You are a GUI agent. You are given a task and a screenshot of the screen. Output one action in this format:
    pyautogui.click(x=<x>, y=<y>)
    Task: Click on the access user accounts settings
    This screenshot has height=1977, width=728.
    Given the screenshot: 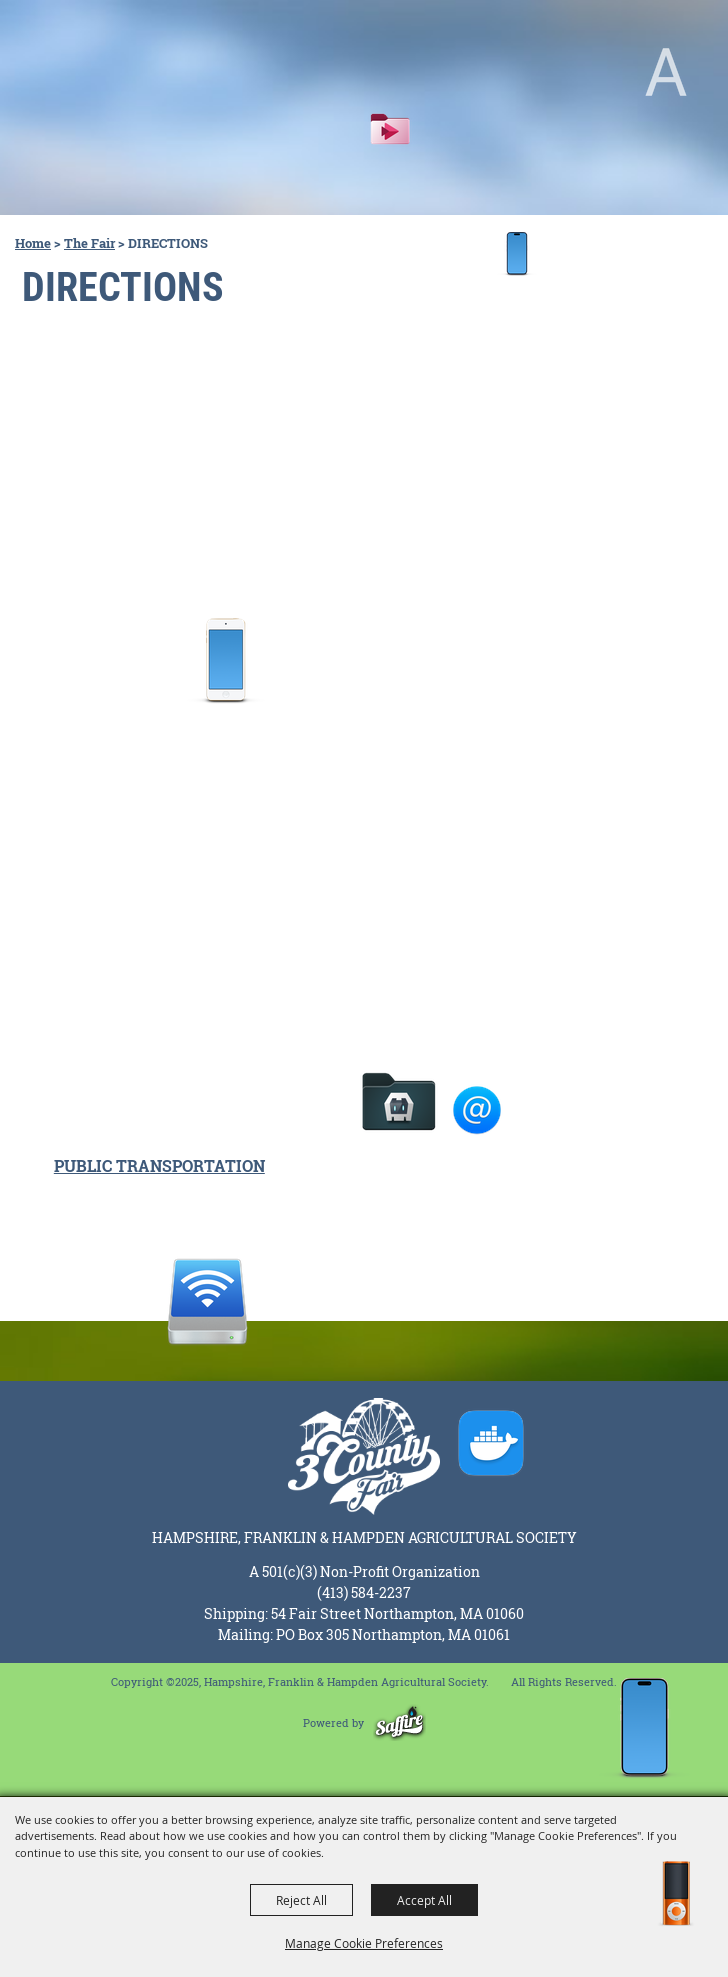 What is the action you would take?
    pyautogui.click(x=477, y=1110)
    